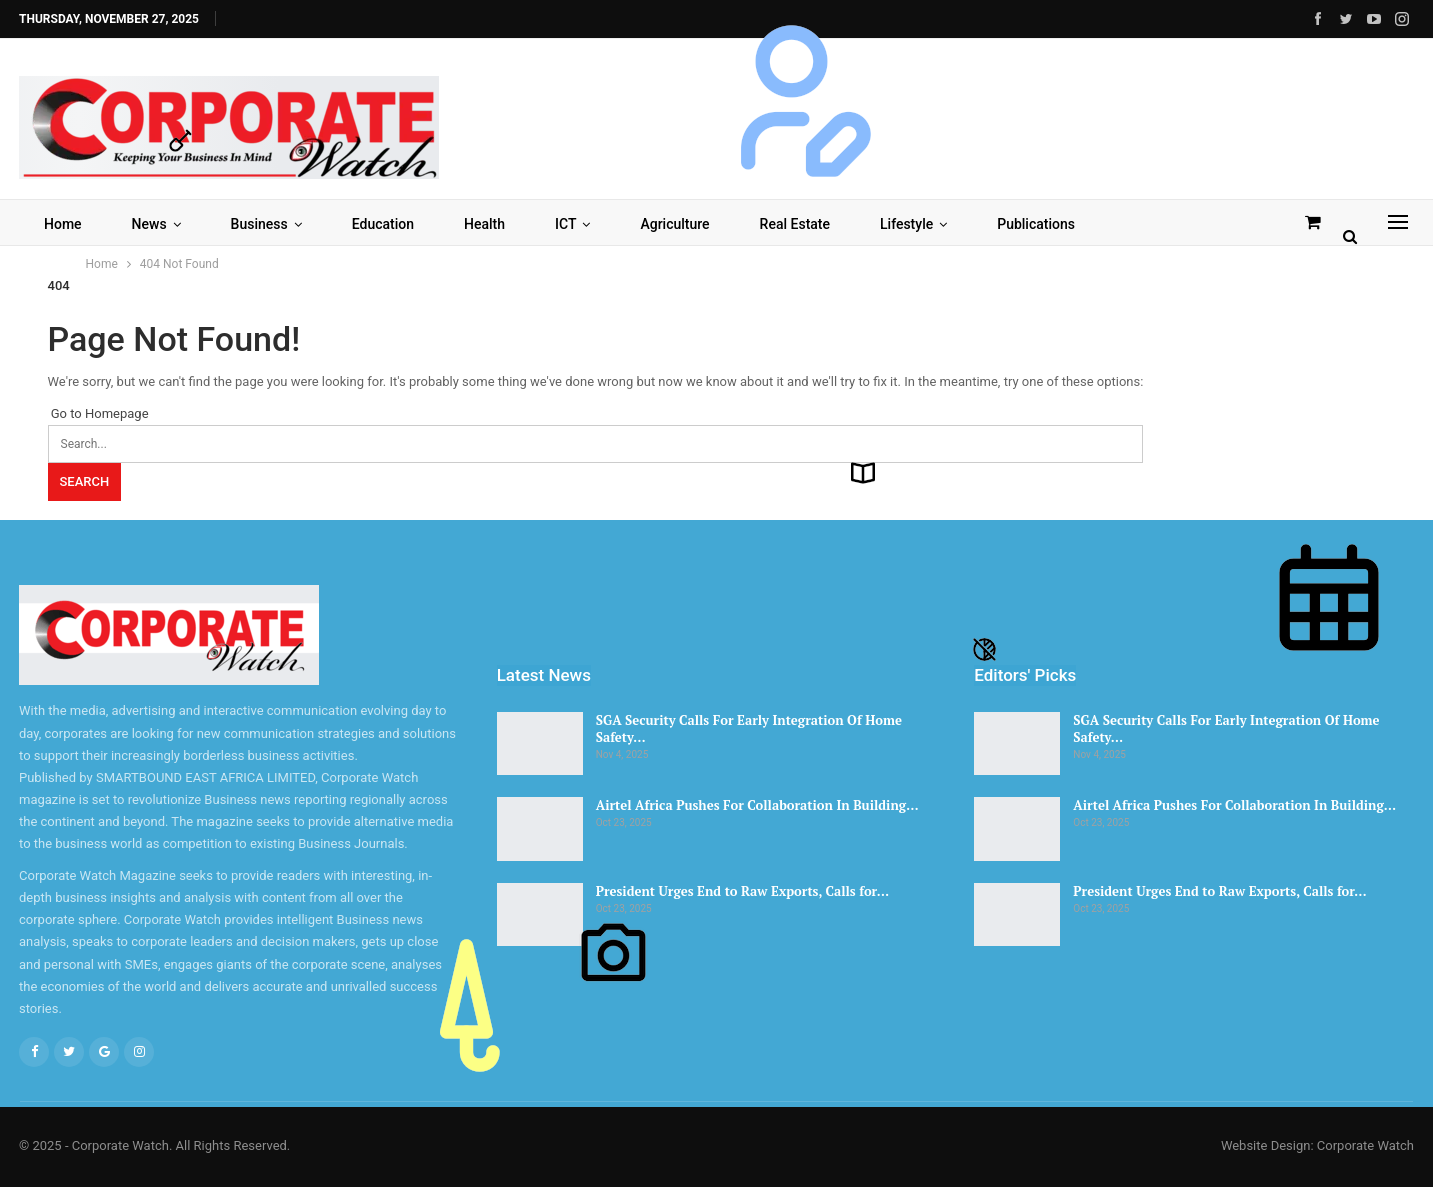 This screenshot has width=1433, height=1187. Describe the element at coordinates (984, 649) in the screenshot. I see `disable screen brightness adjustment` at that location.